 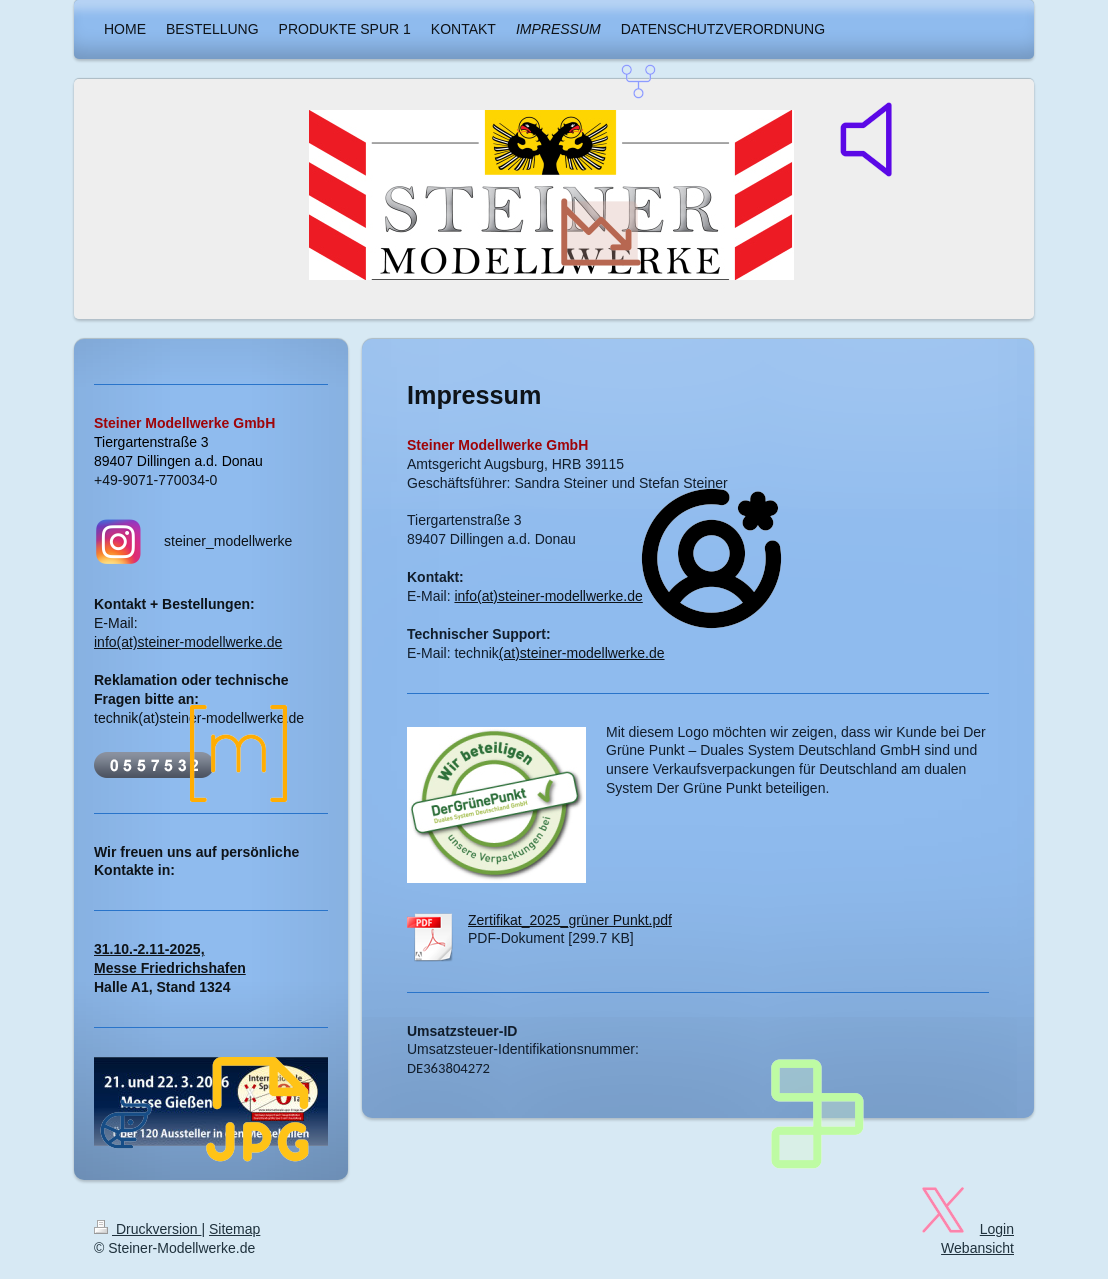 I want to click on view or open a JPG image file, so click(x=260, y=1113).